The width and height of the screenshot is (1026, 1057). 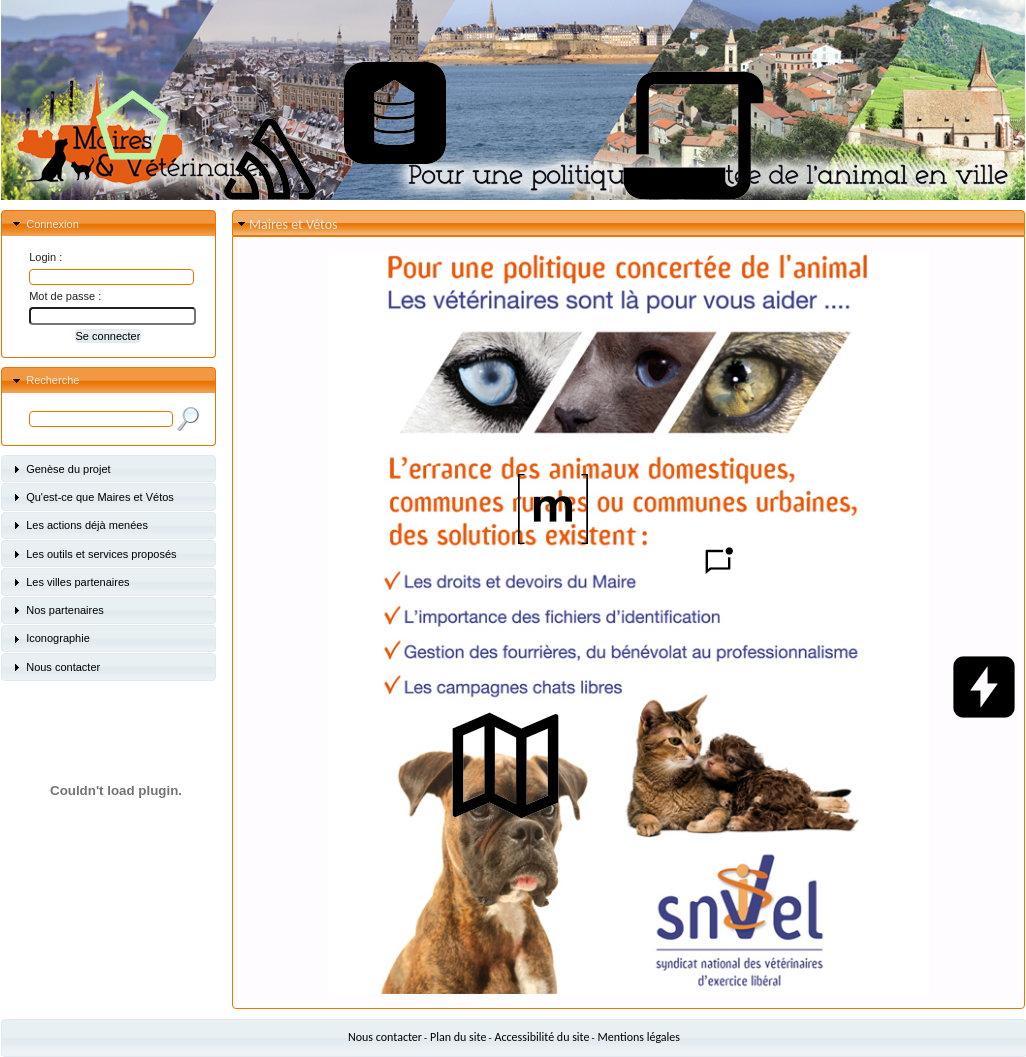 What do you see at coordinates (553, 509) in the screenshot?
I see `open matrix messaging app` at bounding box center [553, 509].